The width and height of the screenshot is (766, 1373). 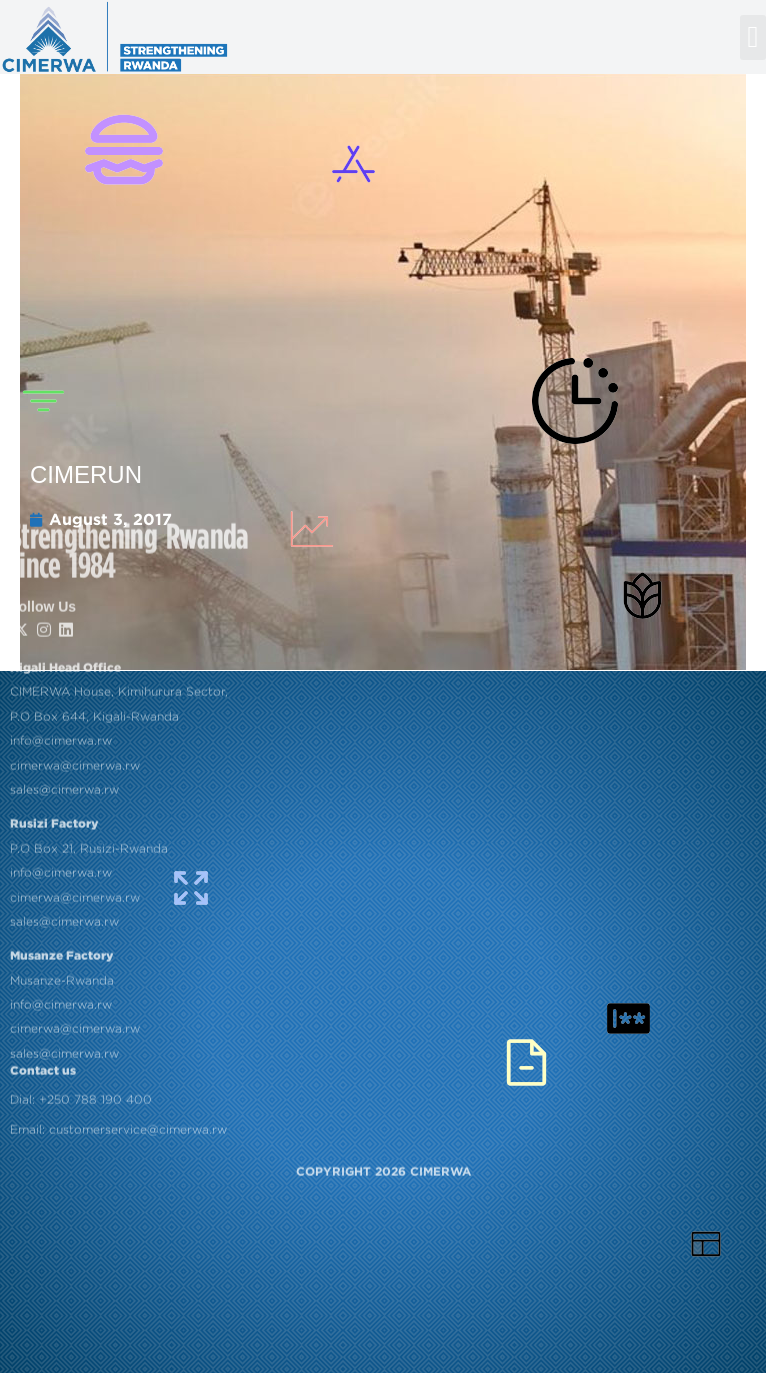 What do you see at coordinates (642, 596) in the screenshot?
I see `filter by grain or wheat products` at bounding box center [642, 596].